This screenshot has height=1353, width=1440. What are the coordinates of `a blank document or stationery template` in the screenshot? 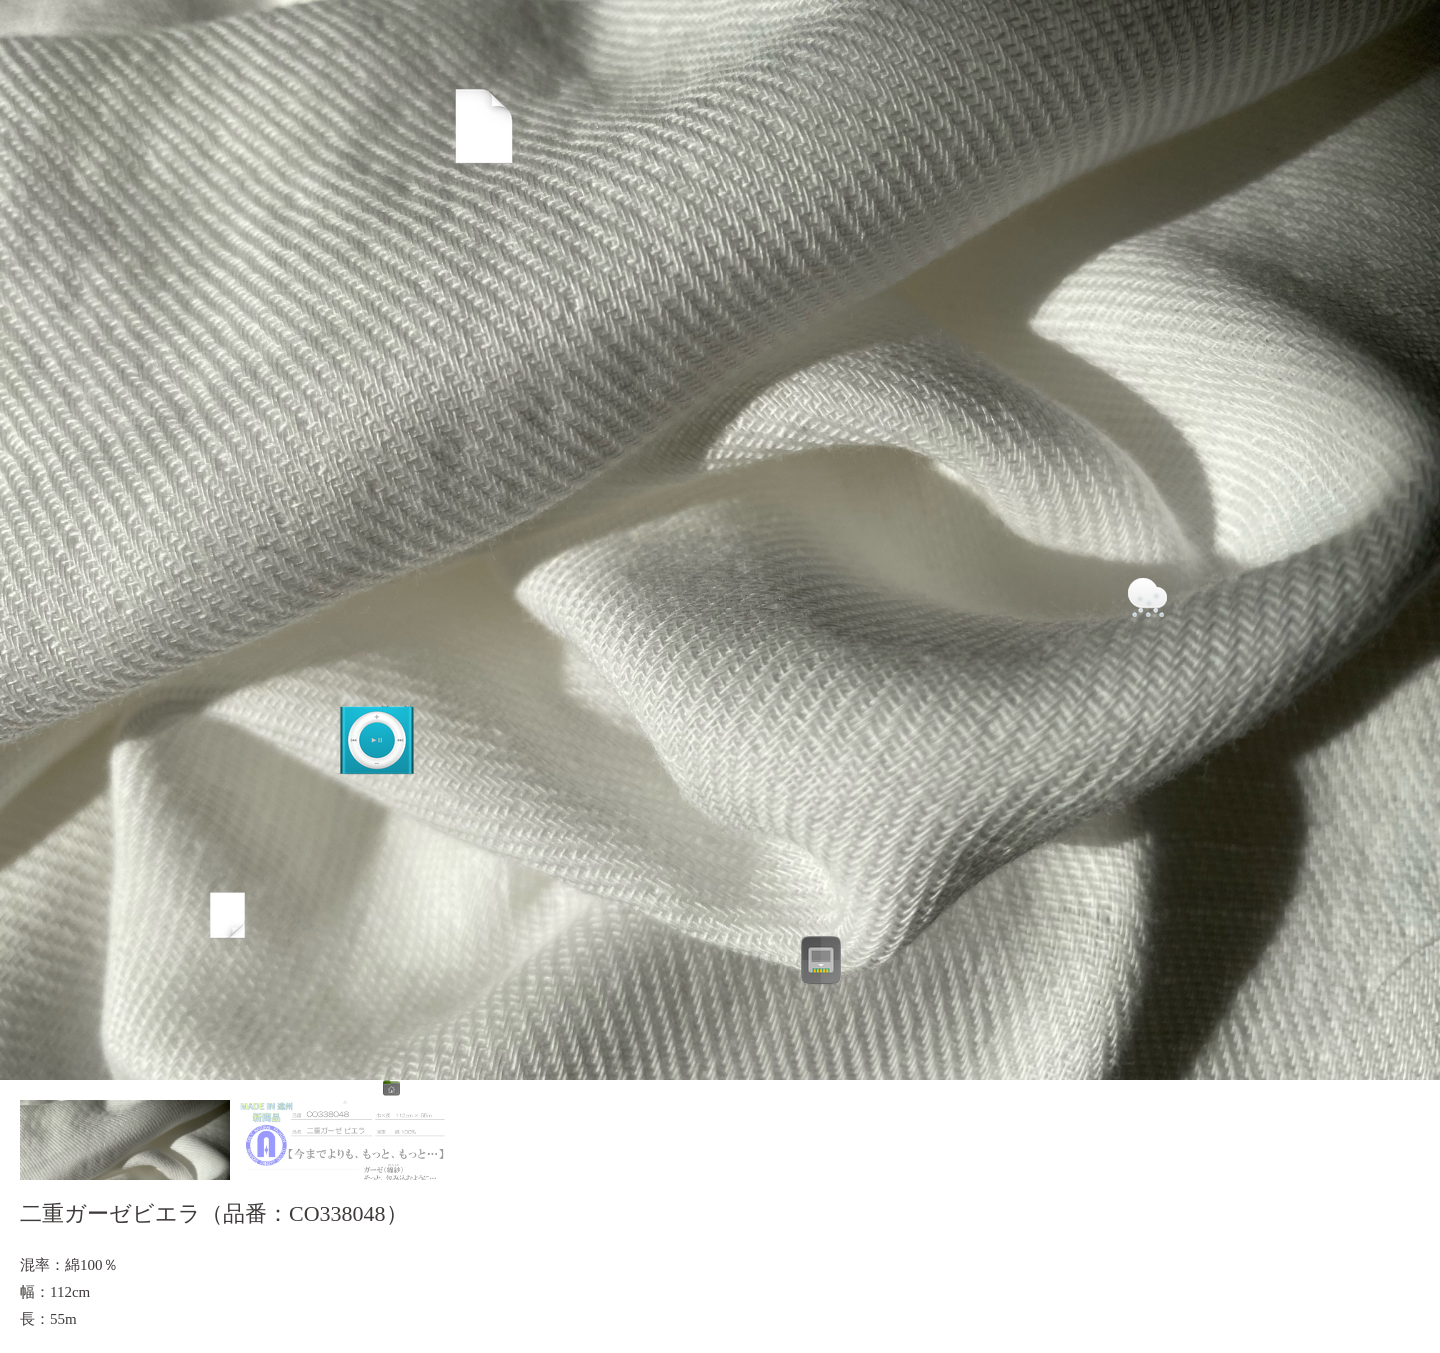 It's located at (227, 916).